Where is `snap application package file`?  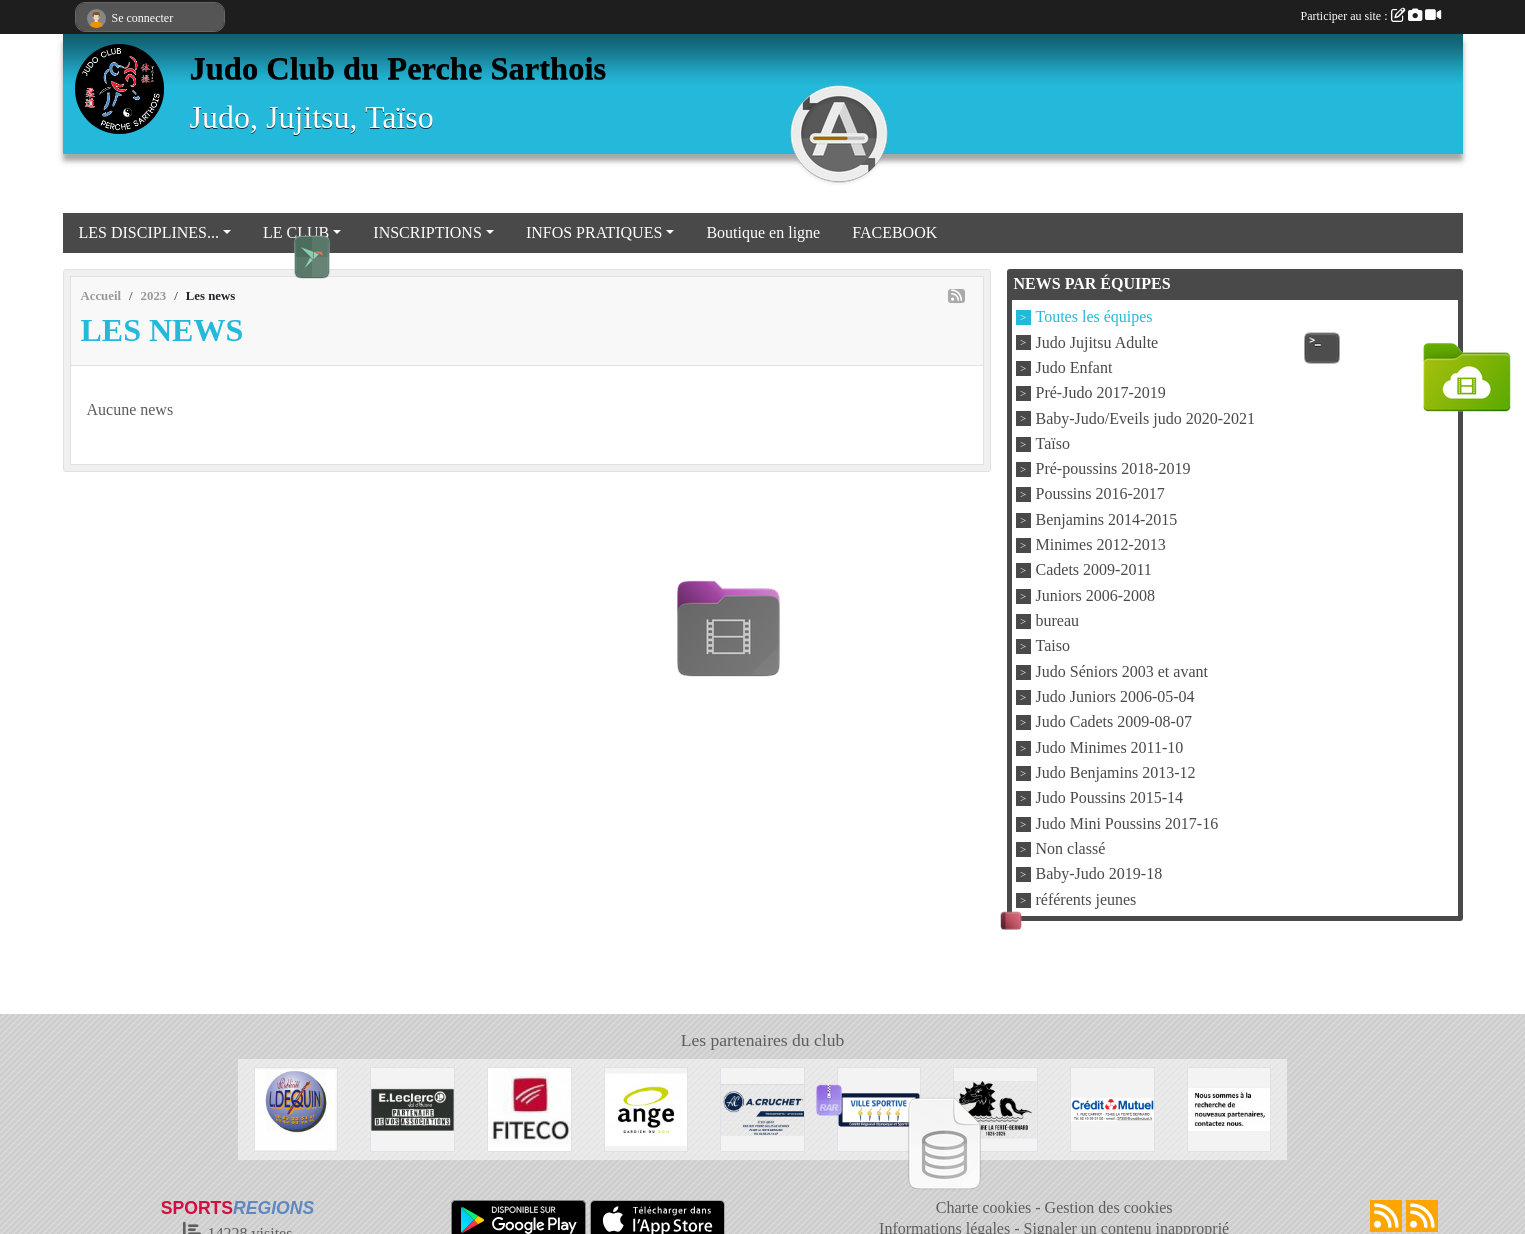 snap application package file is located at coordinates (312, 257).